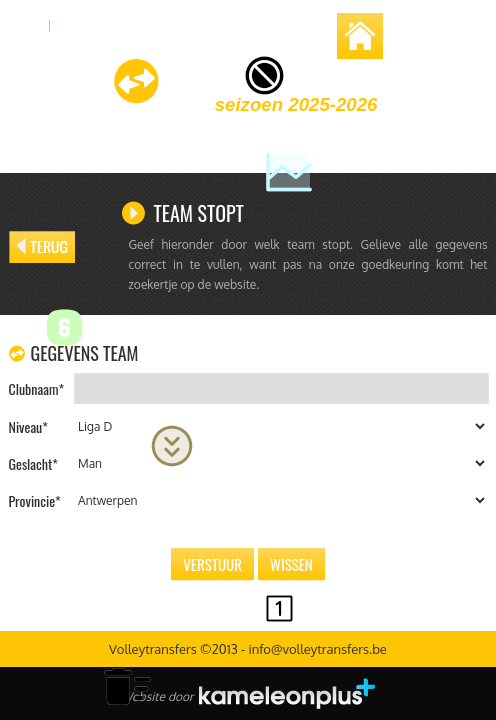  Describe the element at coordinates (264, 75) in the screenshot. I see `indicates a blocked or prohibited action` at that location.